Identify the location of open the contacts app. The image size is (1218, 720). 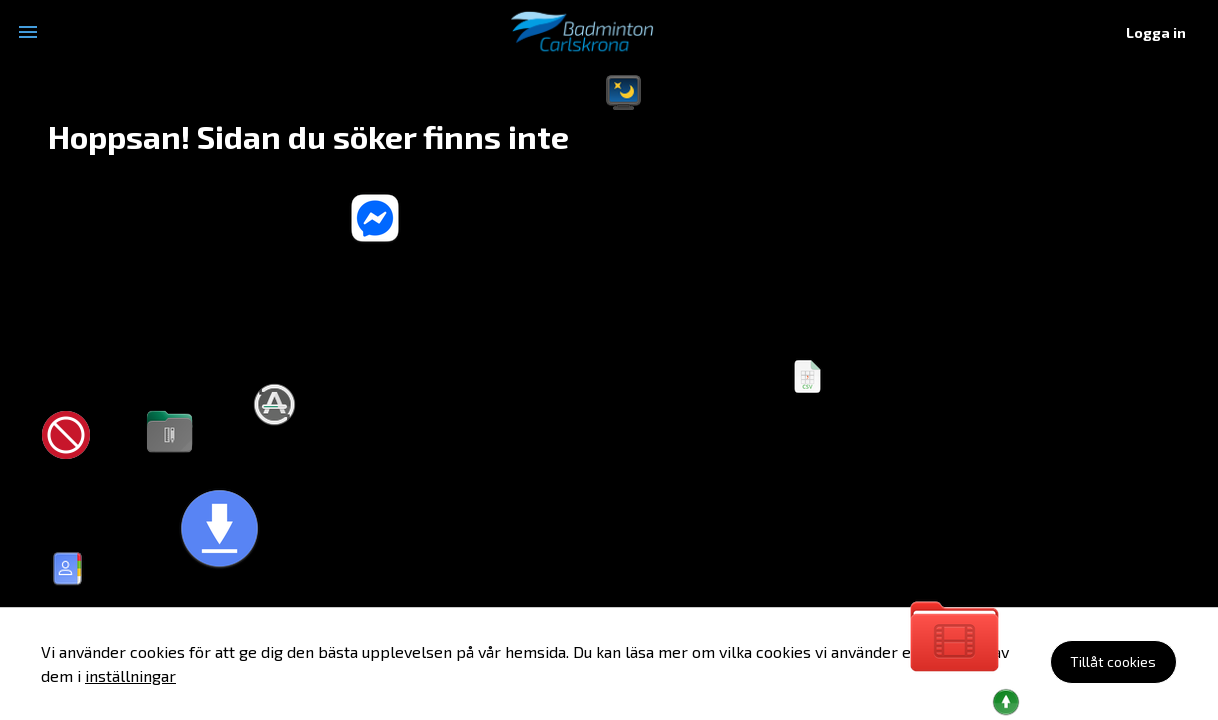
(67, 568).